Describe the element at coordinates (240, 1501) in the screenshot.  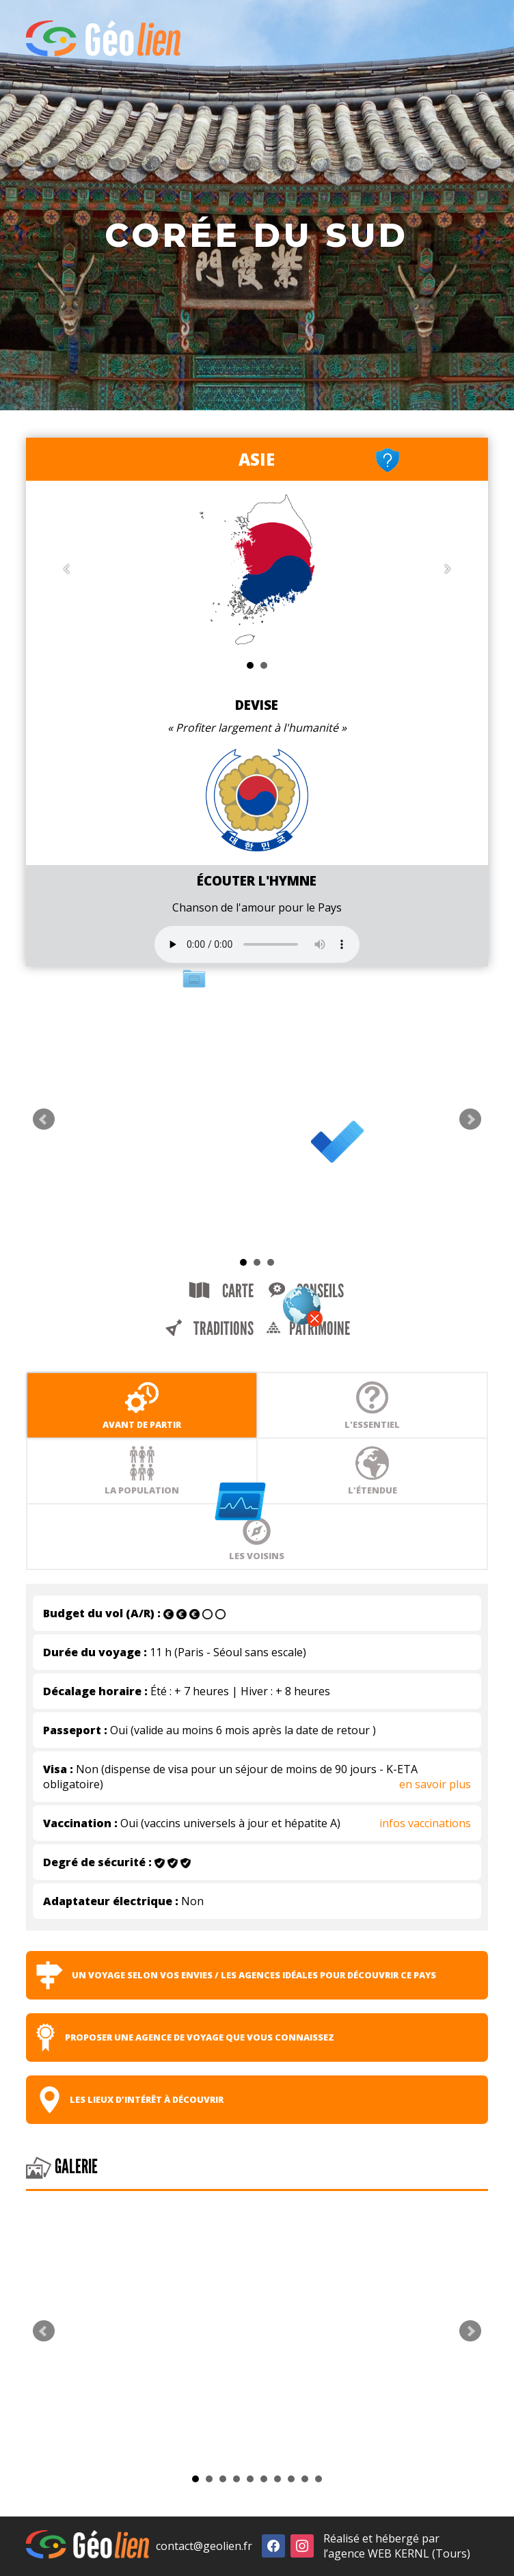
I see `open process monitor application` at that location.